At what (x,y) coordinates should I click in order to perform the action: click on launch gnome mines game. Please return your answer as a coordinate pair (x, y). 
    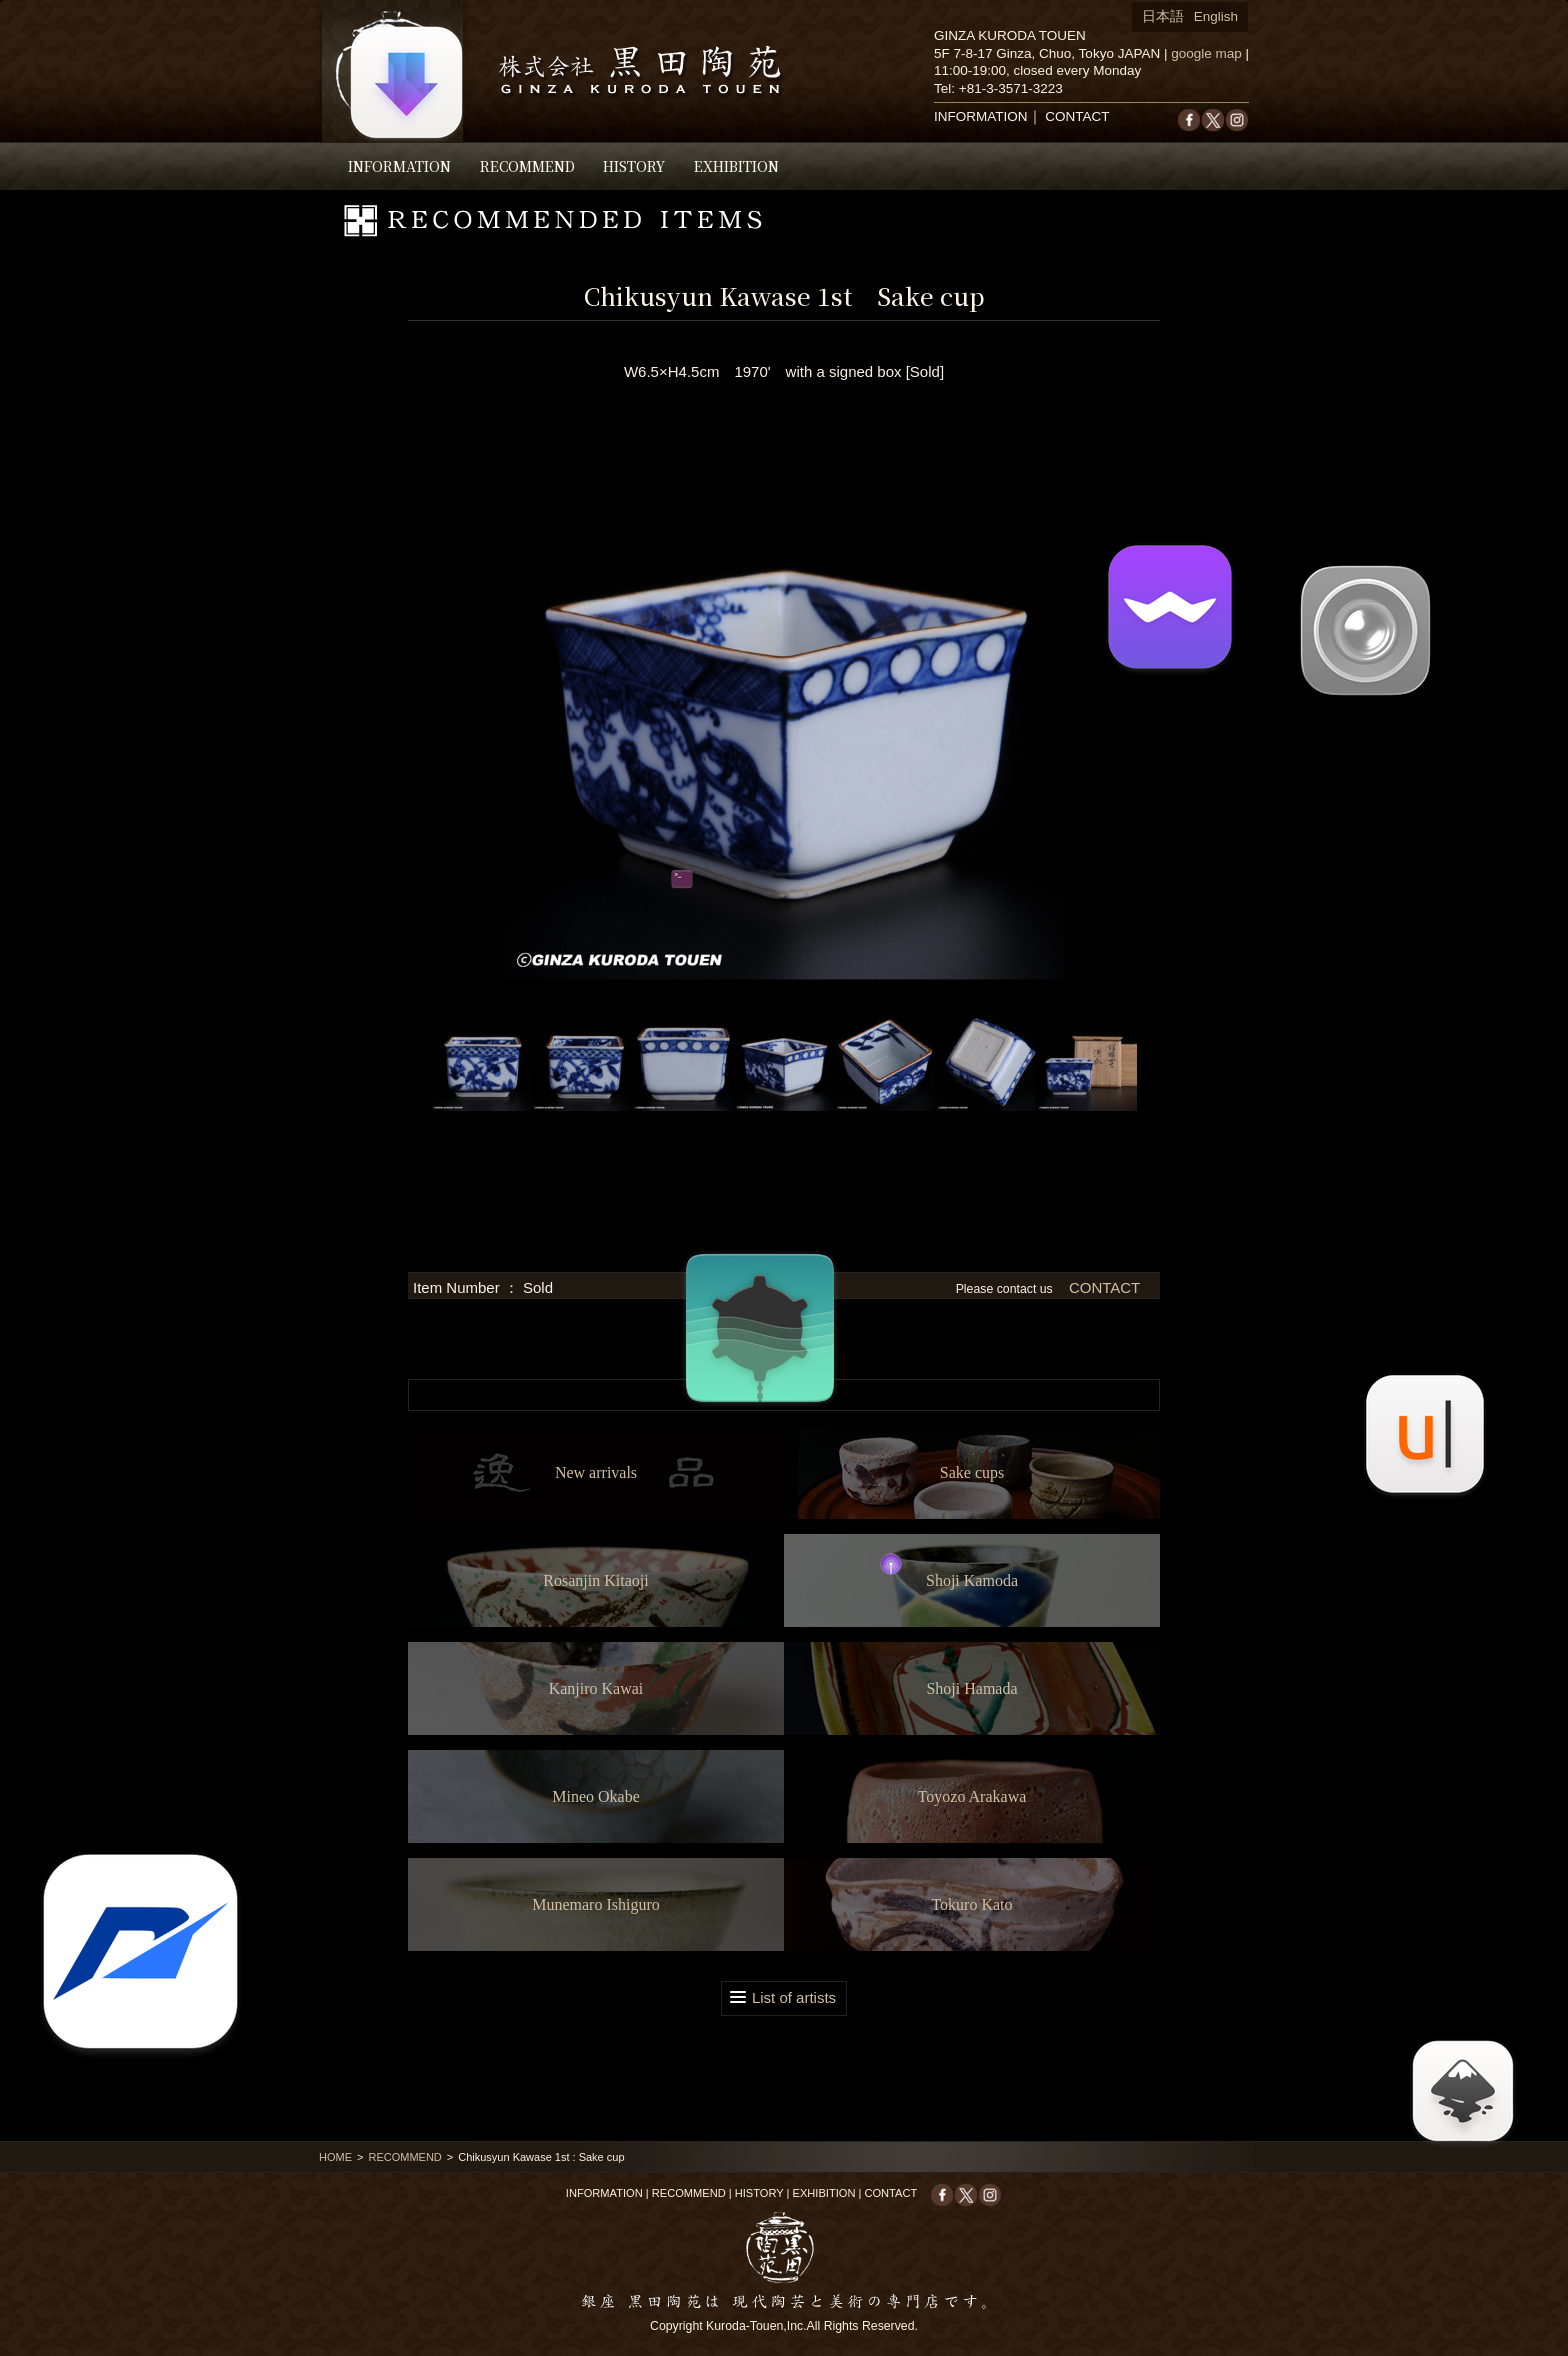
    Looking at the image, I should click on (760, 1328).